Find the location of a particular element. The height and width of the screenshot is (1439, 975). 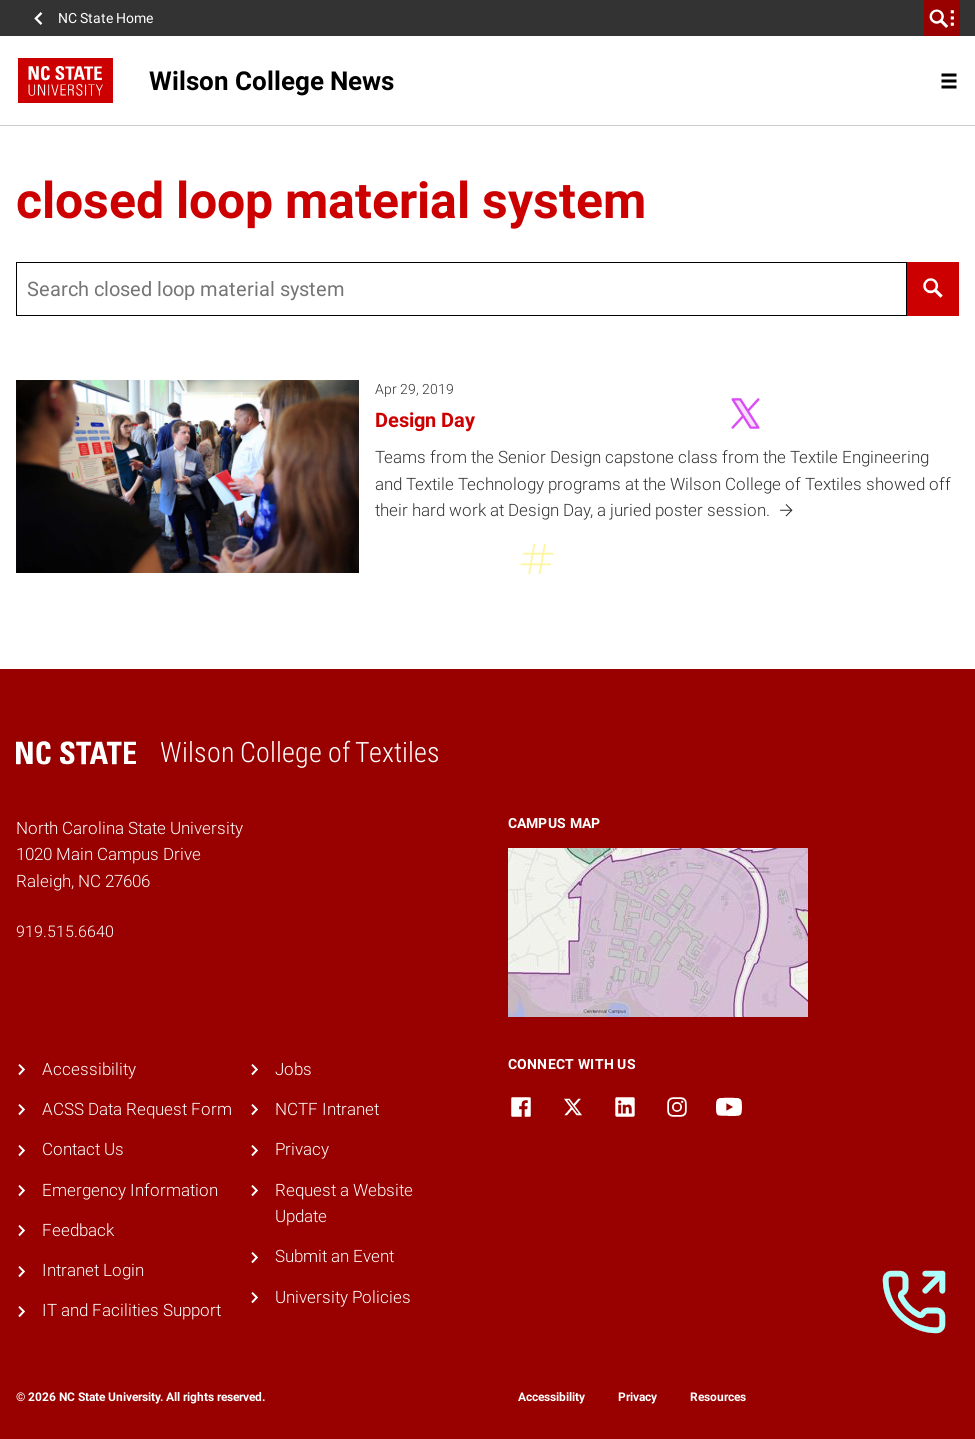

make an outgoing call is located at coordinates (914, 1302).